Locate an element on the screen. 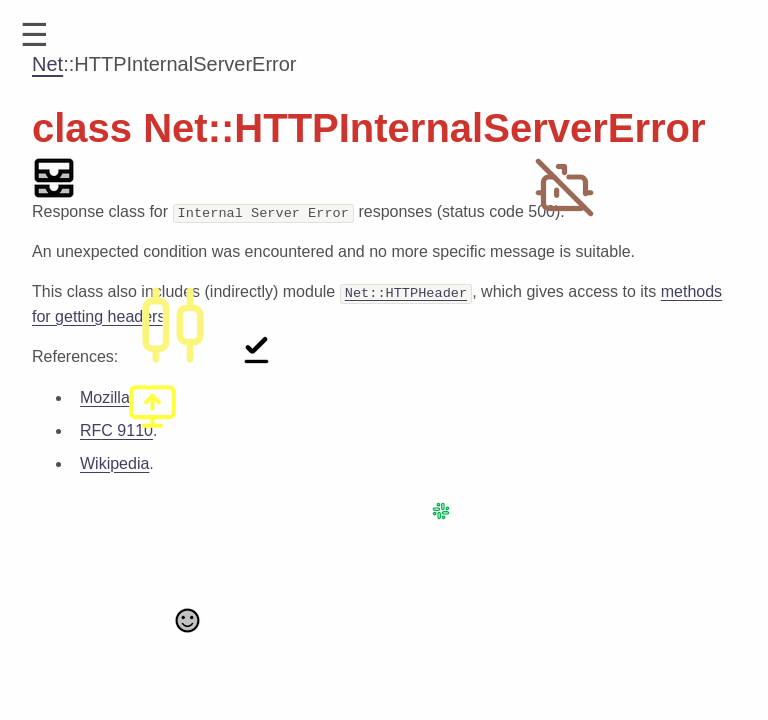  download complete is located at coordinates (256, 349).